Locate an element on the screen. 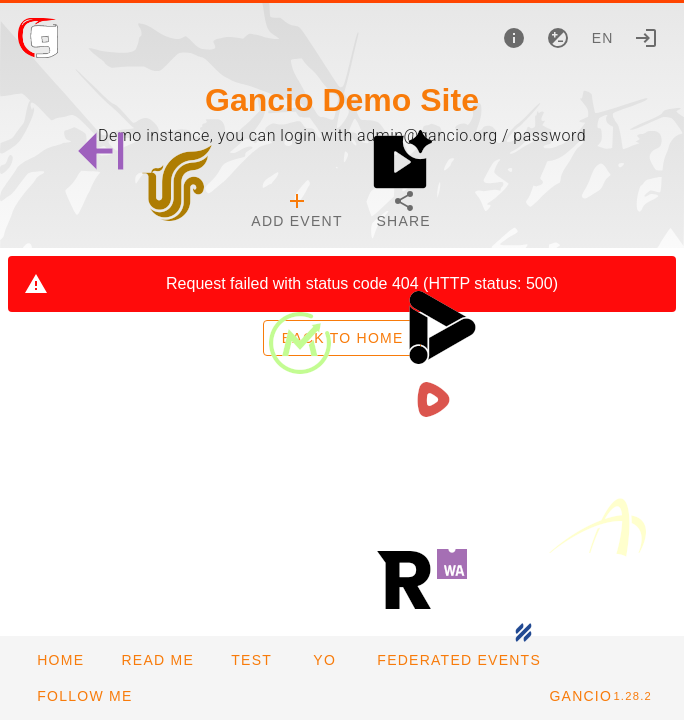 Image resolution: width=684 pixels, height=720 pixels. open Mautic marketing automation platform is located at coordinates (300, 343).